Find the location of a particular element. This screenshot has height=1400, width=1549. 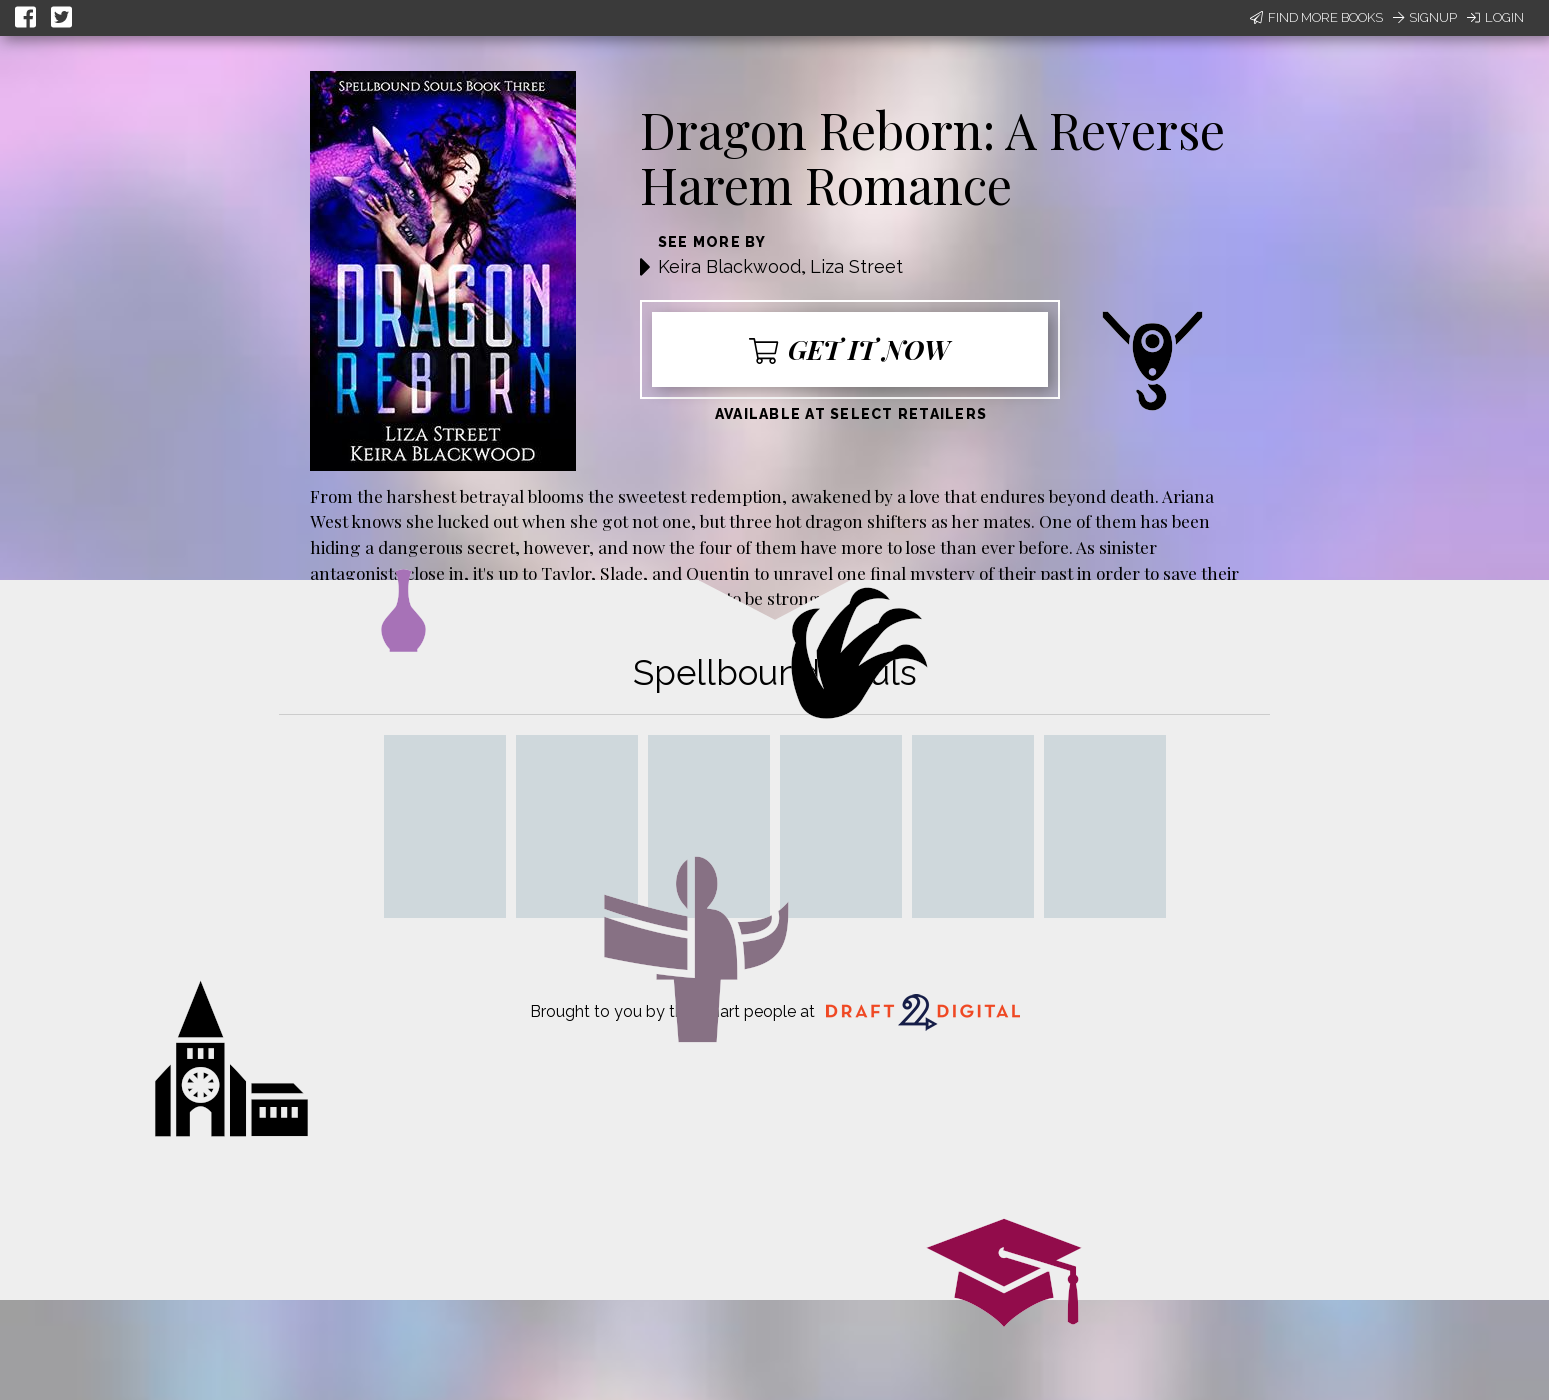

decorative item or collectible in inventory is located at coordinates (403, 610).